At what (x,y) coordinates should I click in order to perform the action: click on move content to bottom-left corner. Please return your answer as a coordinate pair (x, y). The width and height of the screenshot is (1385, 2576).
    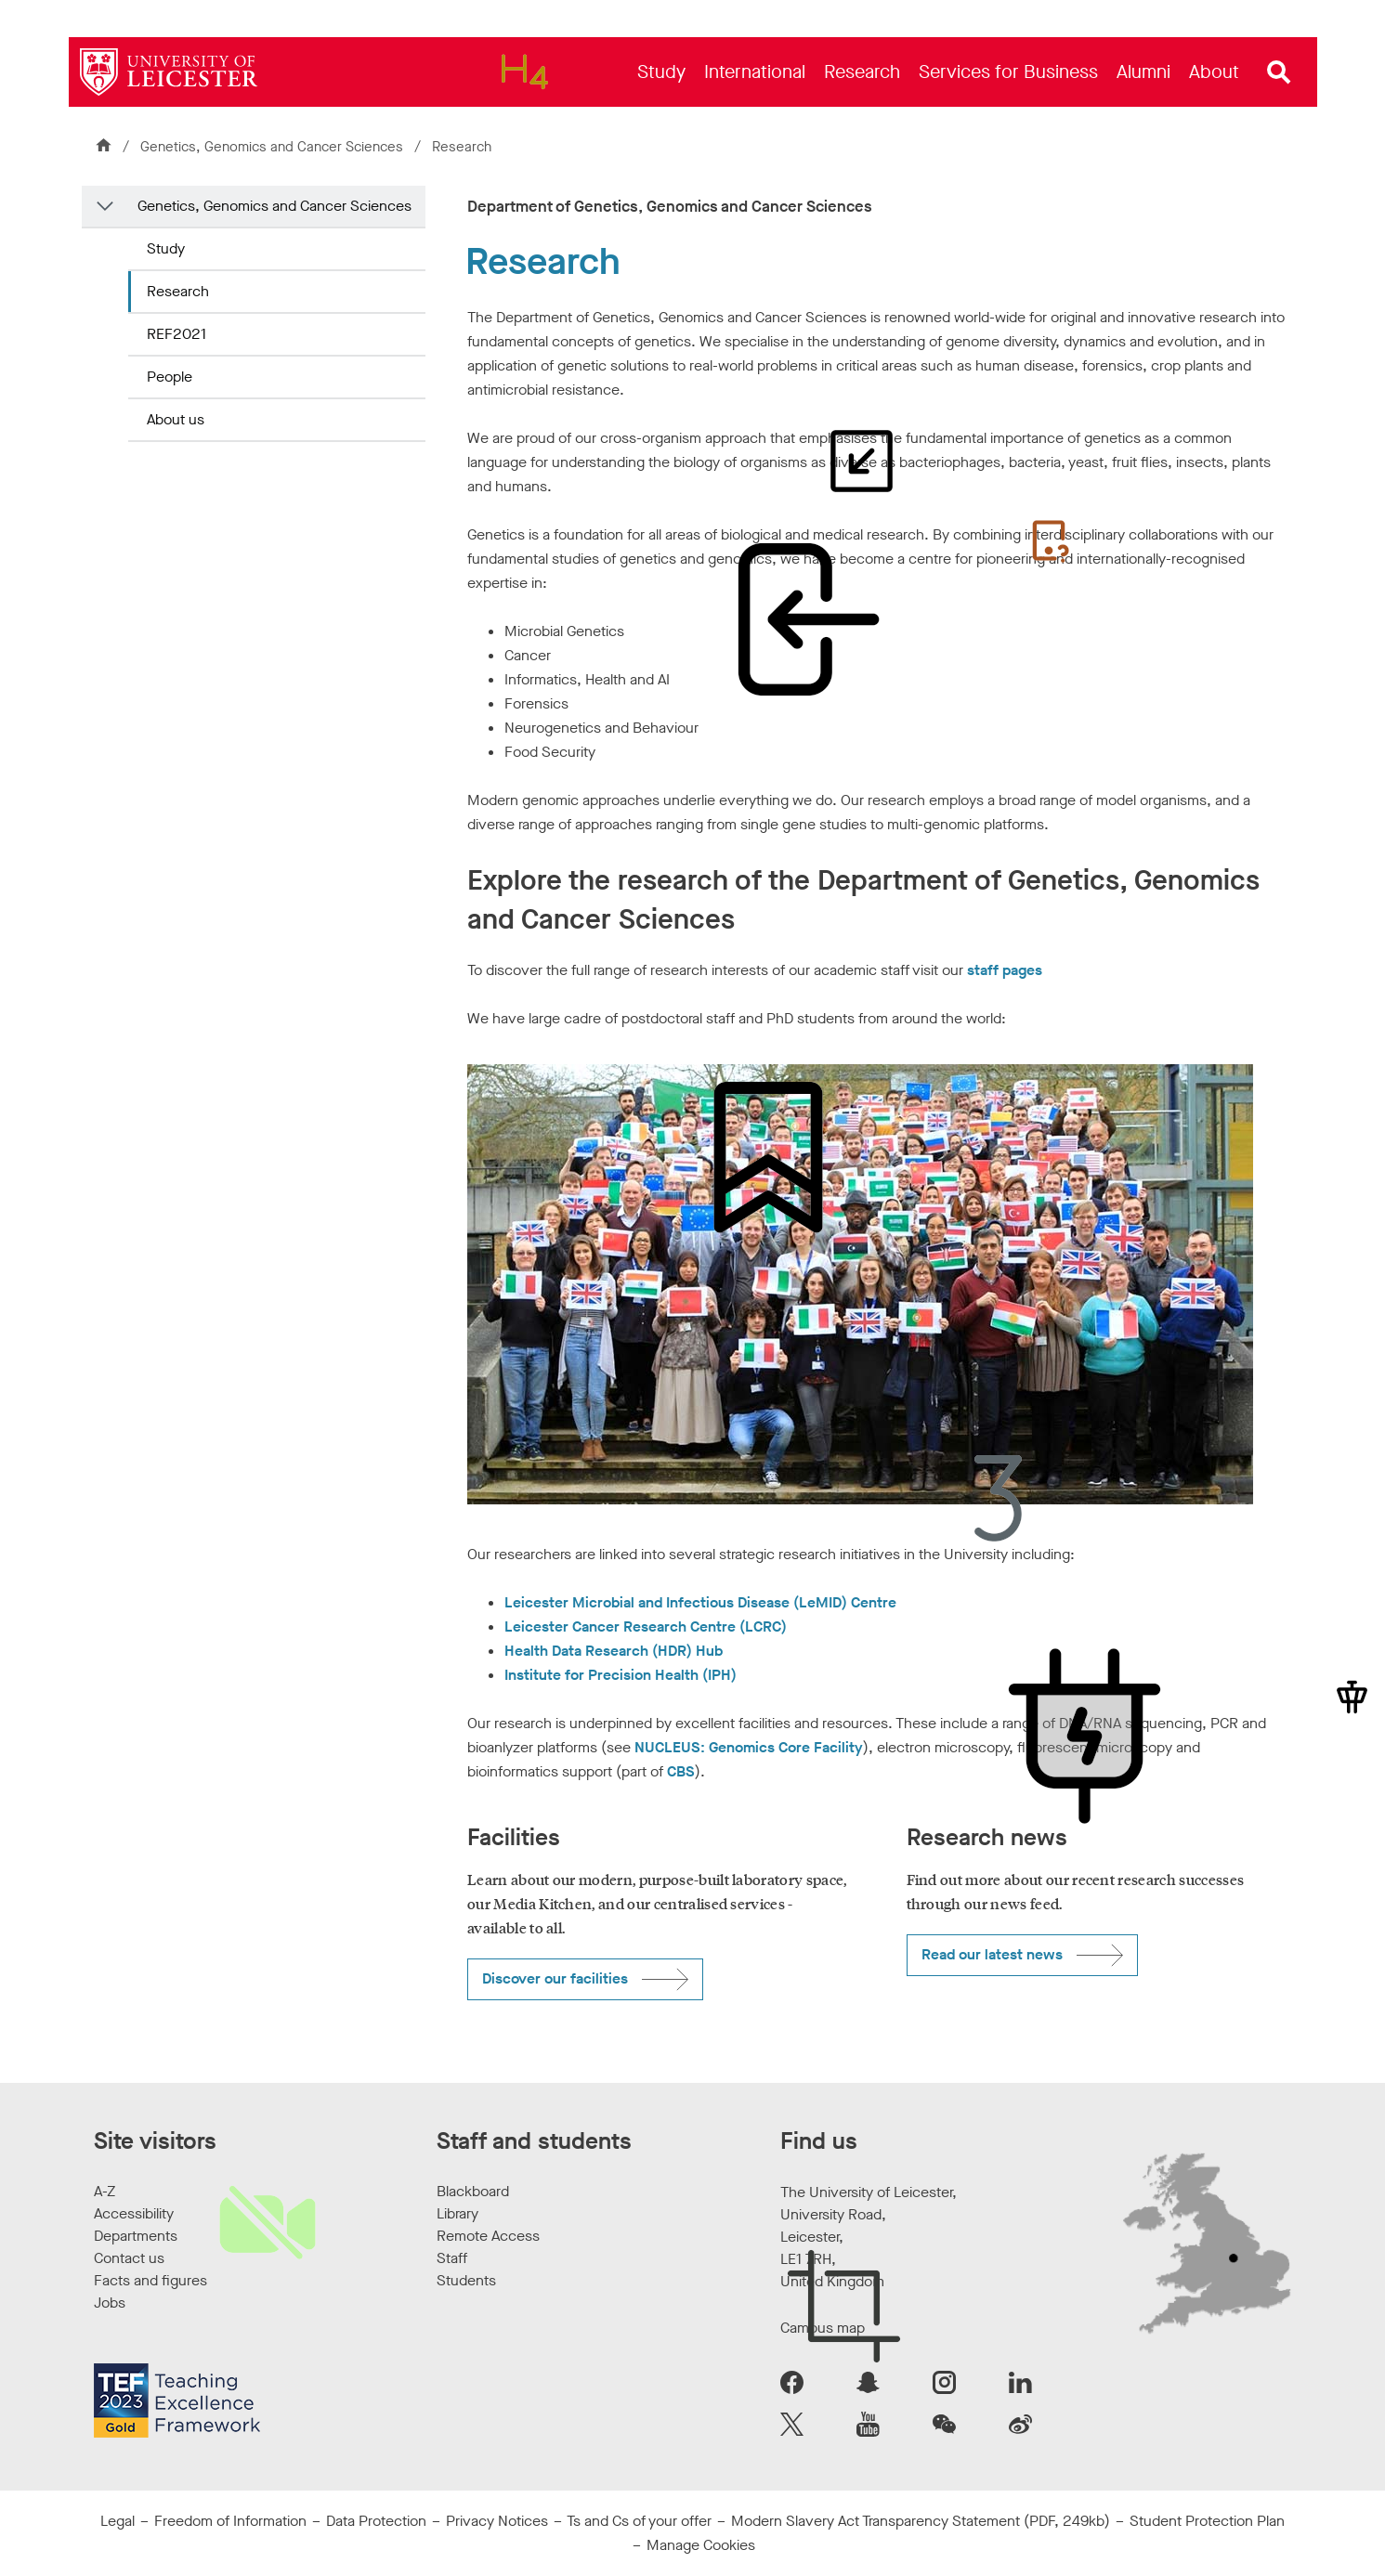
    Looking at the image, I should click on (861, 461).